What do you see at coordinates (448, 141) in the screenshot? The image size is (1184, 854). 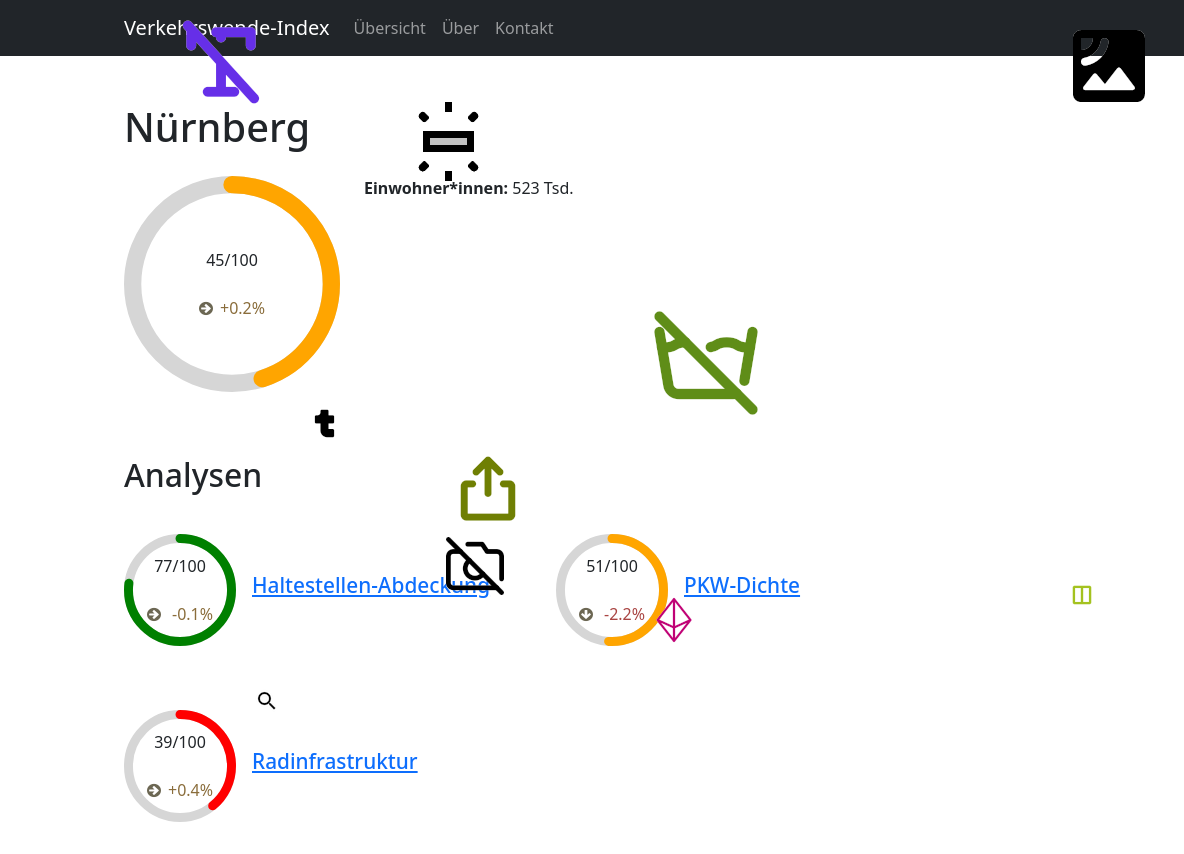 I see `adjust panel light or display brightness` at bounding box center [448, 141].